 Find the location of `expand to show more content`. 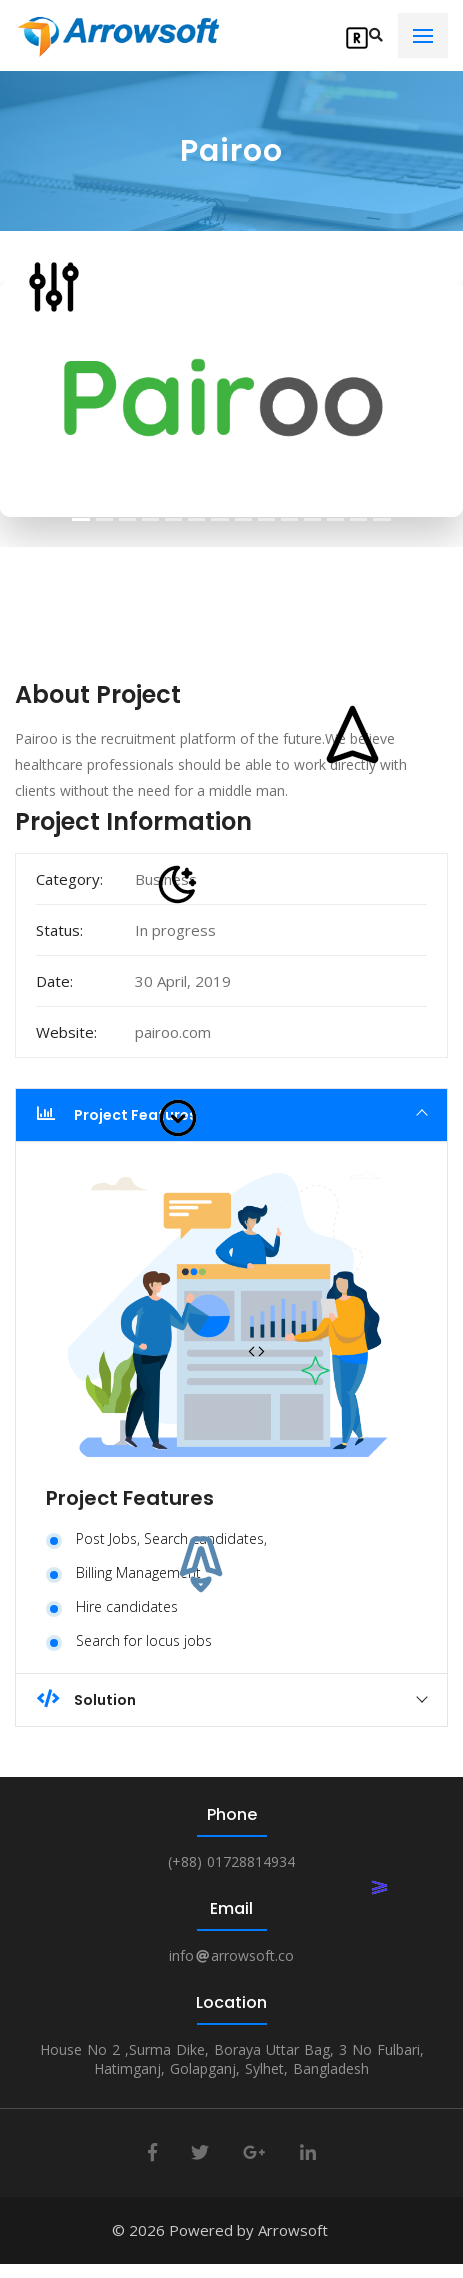

expand to show more content is located at coordinates (178, 1118).